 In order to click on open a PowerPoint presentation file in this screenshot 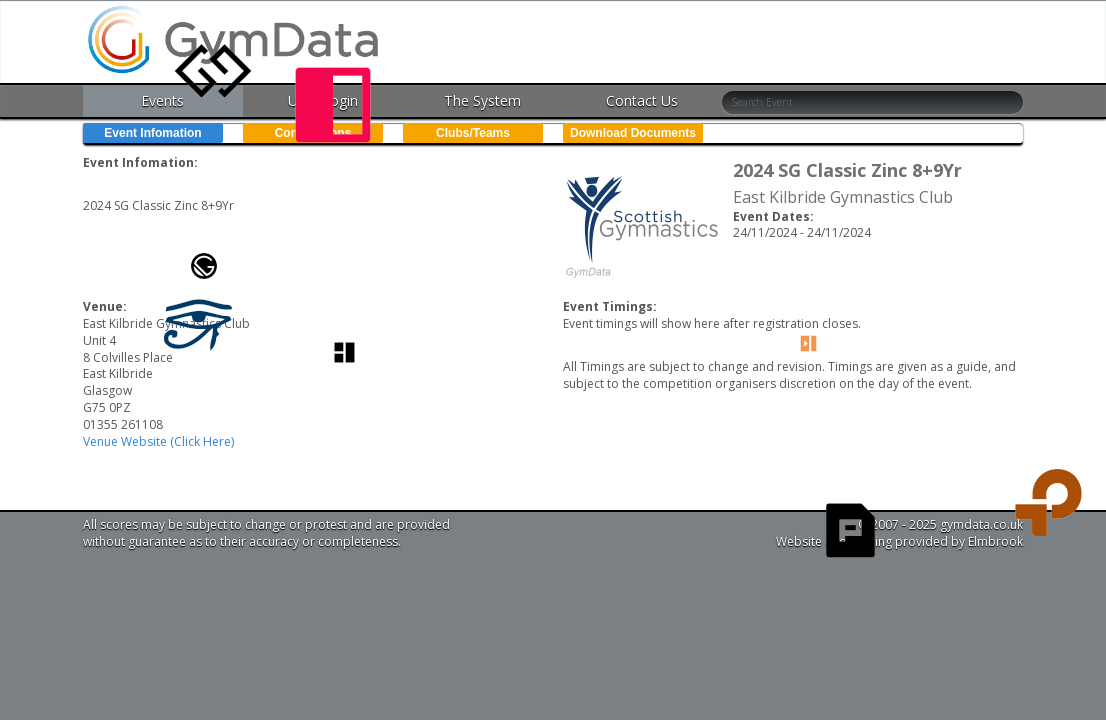, I will do `click(850, 530)`.